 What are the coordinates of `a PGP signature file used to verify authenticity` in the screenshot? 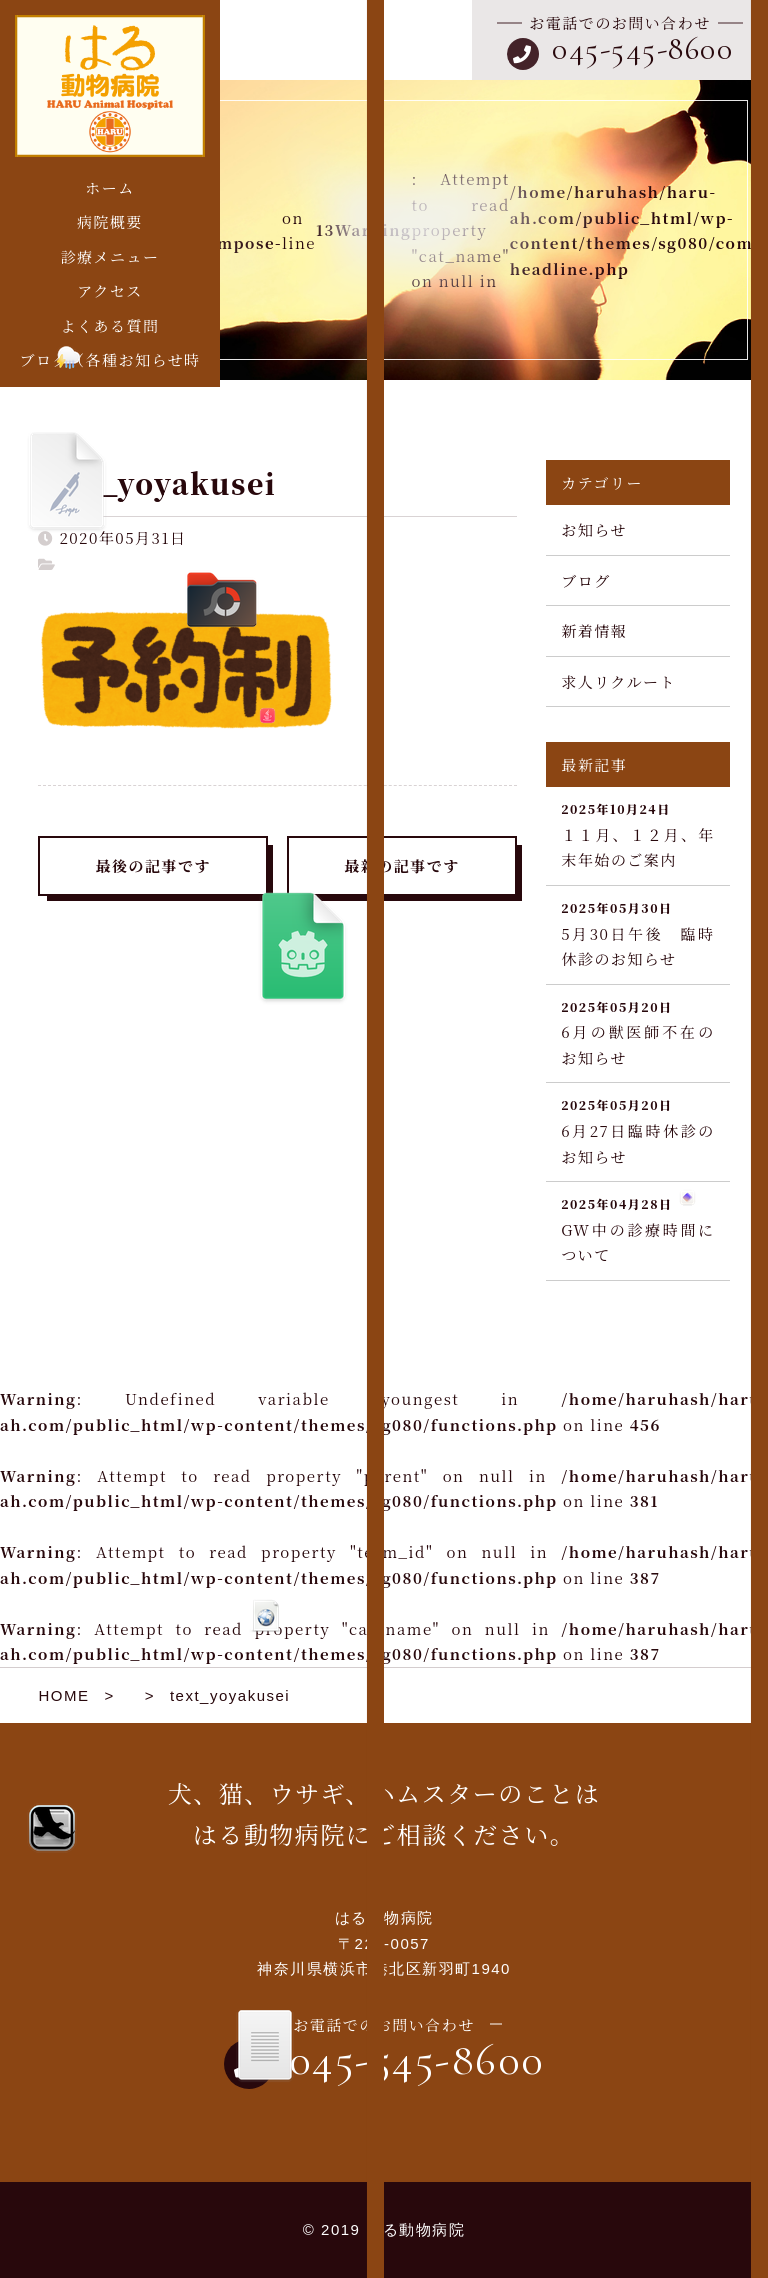 It's located at (67, 482).